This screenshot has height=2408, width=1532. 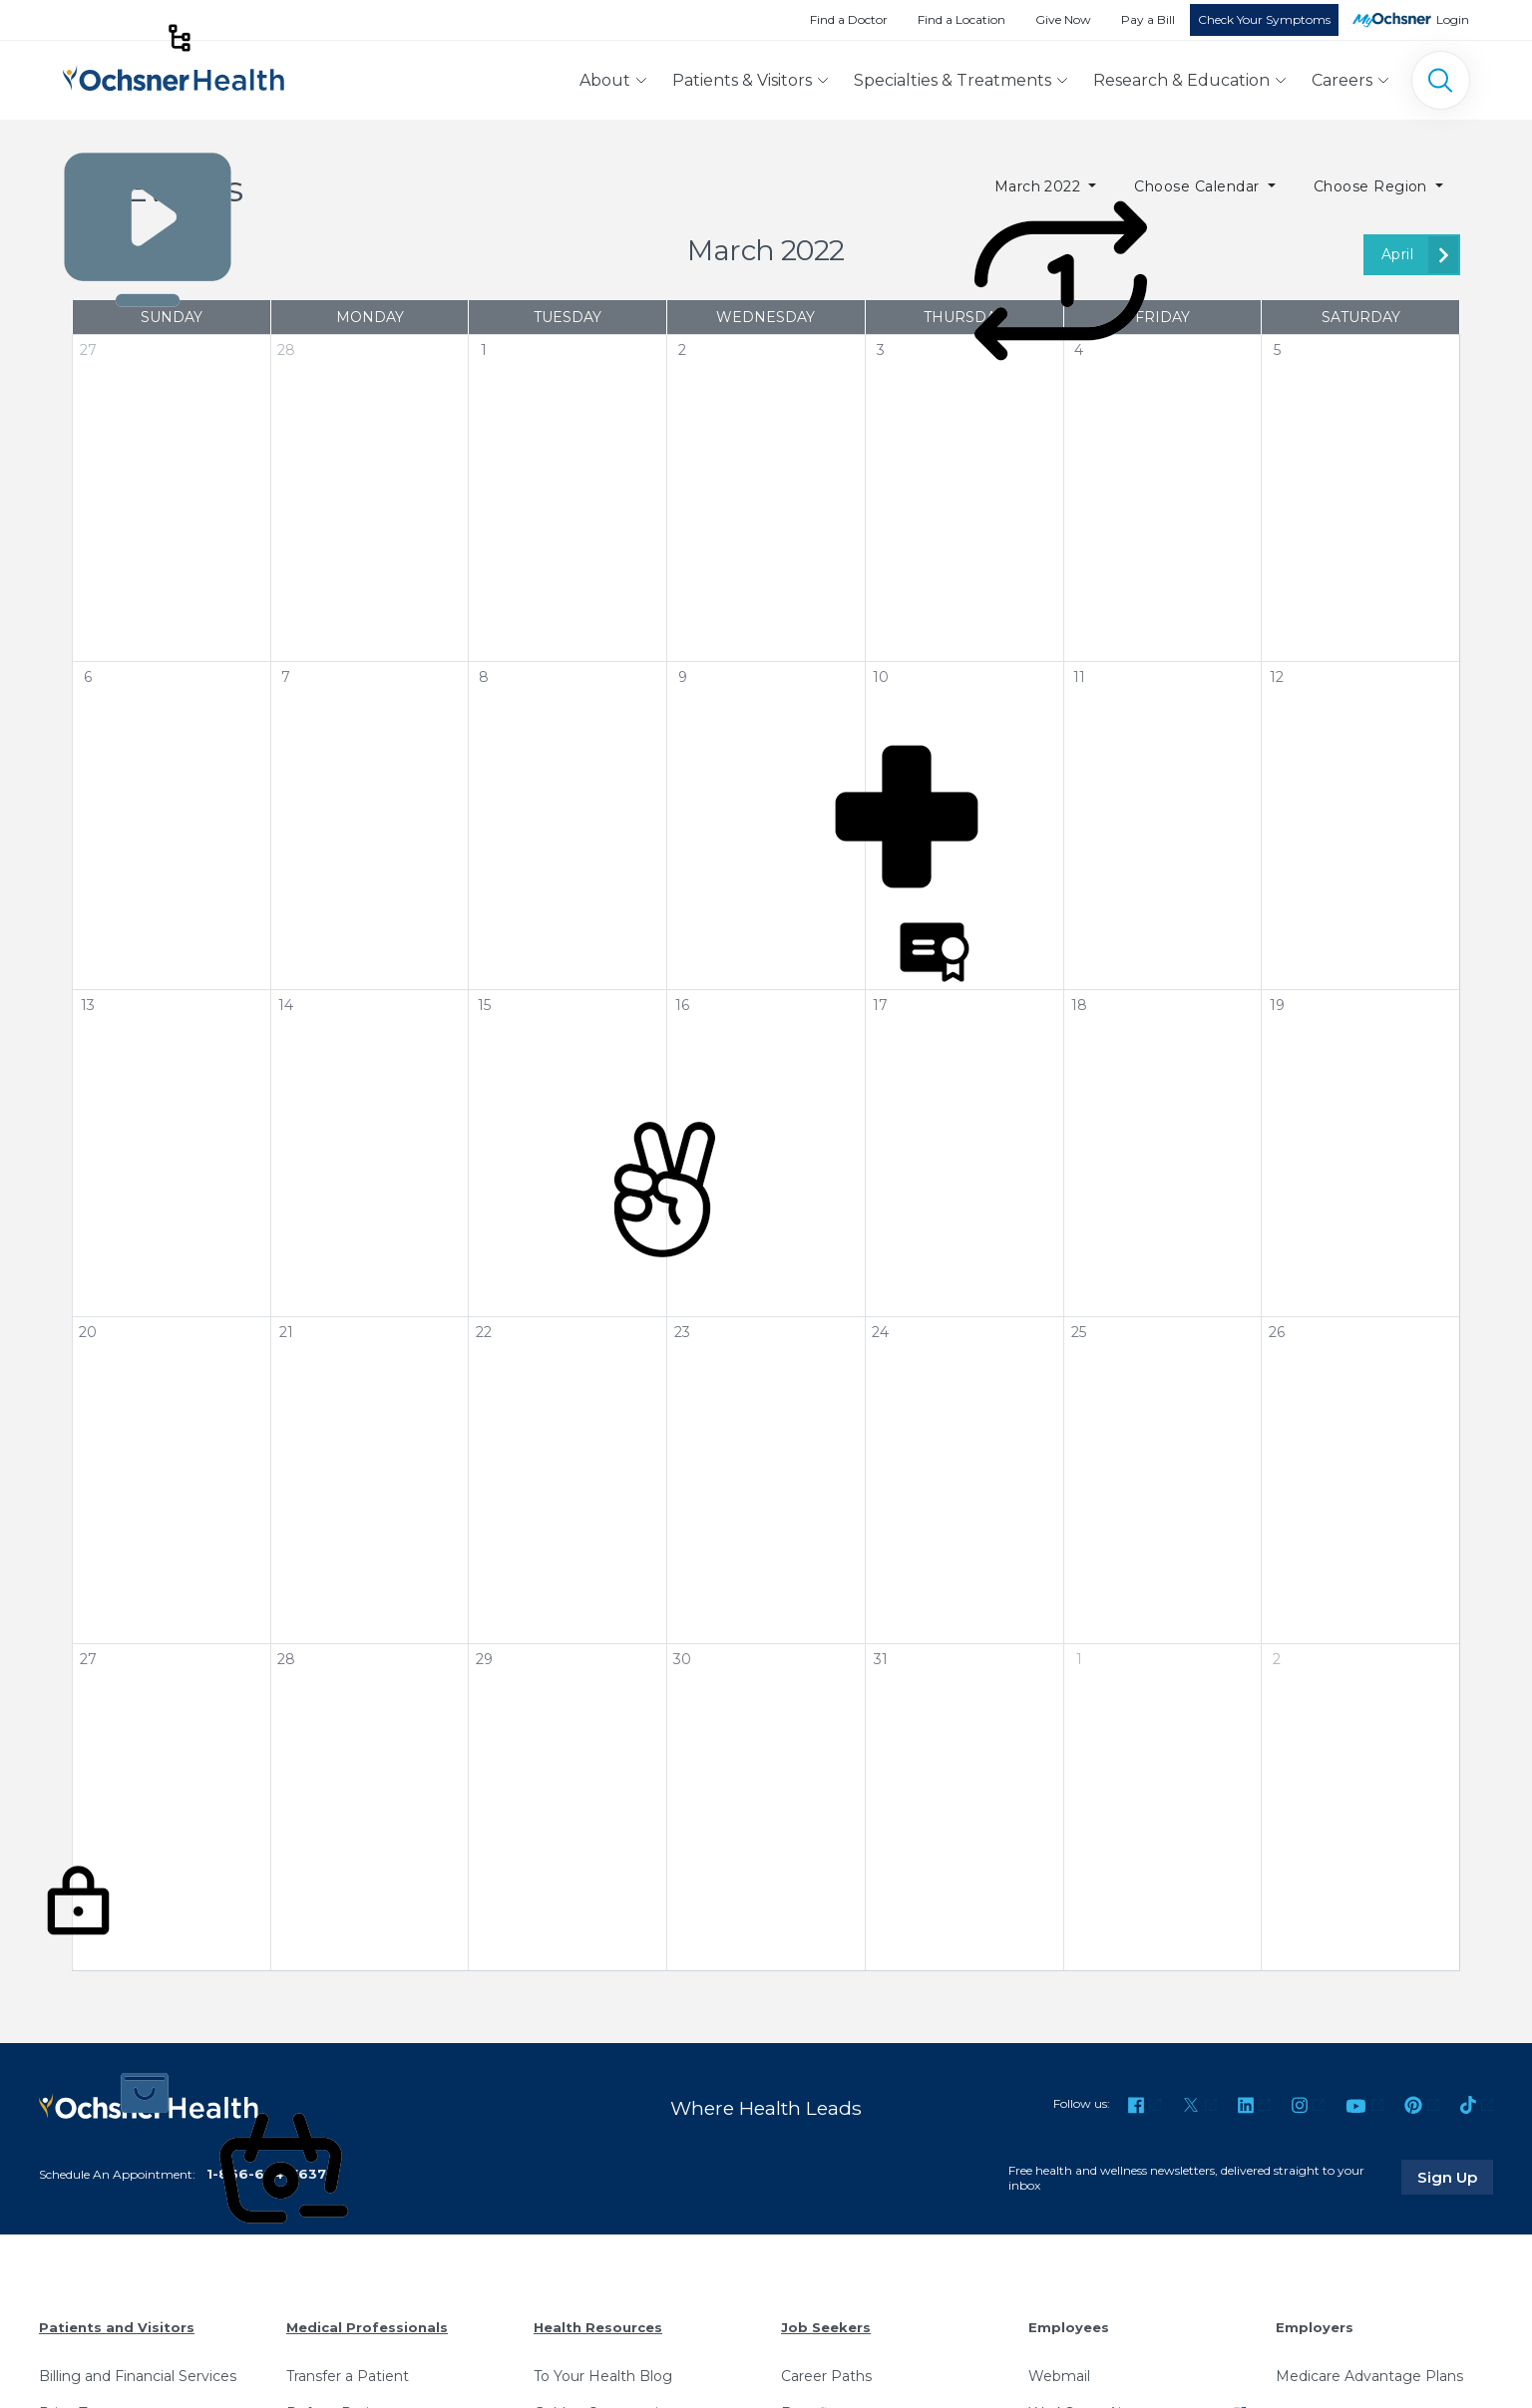 What do you see at coordinates (932, 949) in the screenshot?
I see `view certificate or credential details` at bounding box center [932, 949].